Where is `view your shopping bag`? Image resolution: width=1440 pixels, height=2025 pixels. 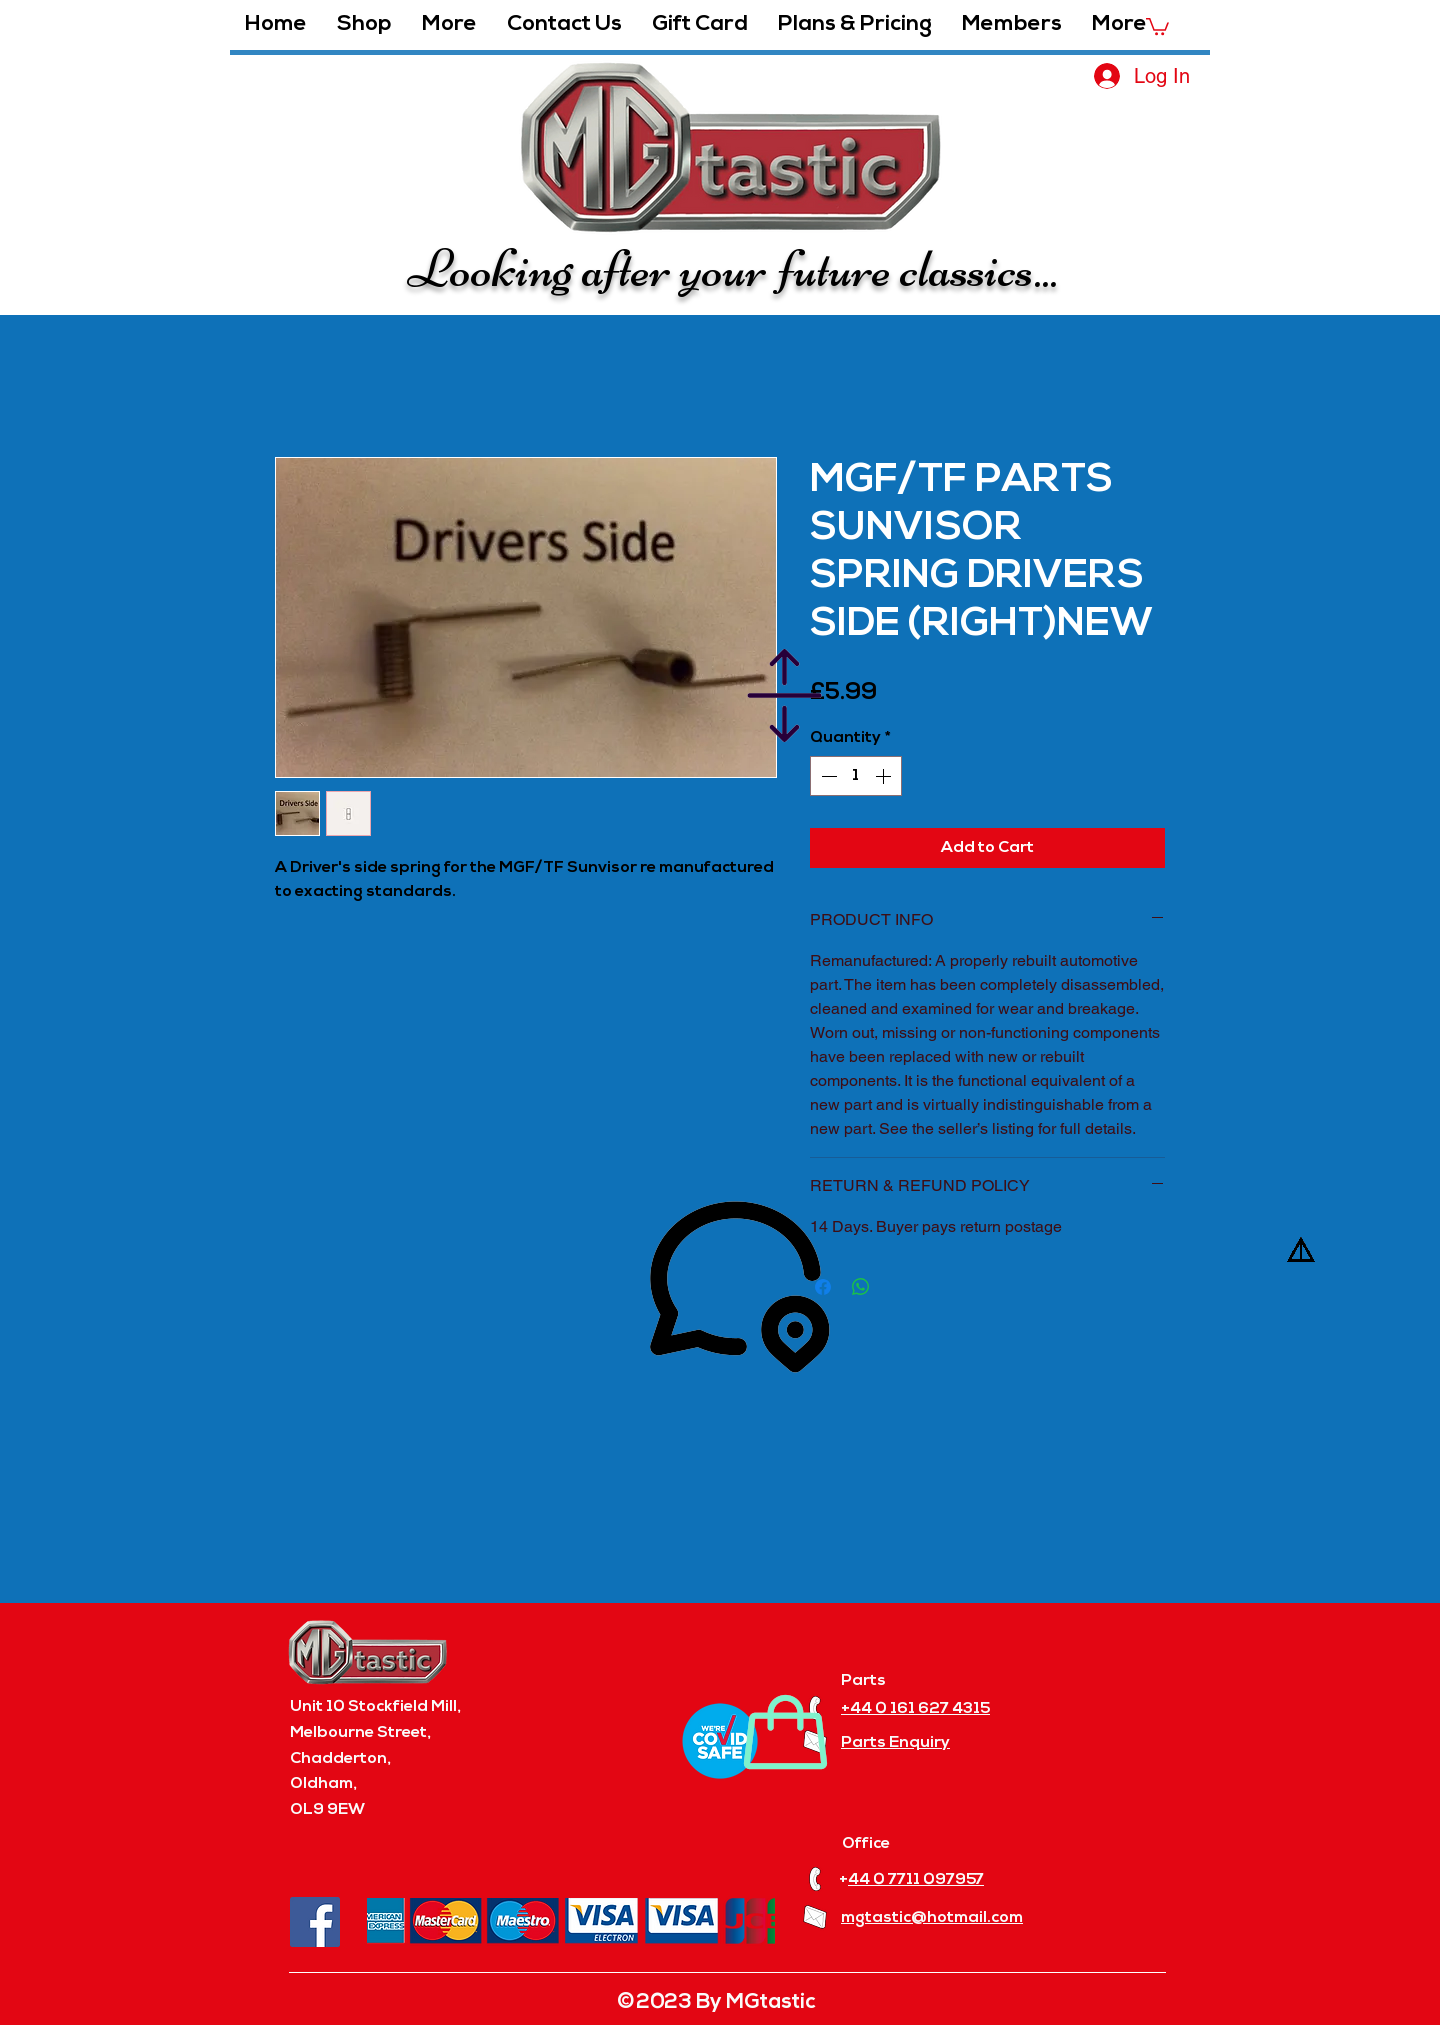 view your shopping bag is located at coordinates (785, 1736).